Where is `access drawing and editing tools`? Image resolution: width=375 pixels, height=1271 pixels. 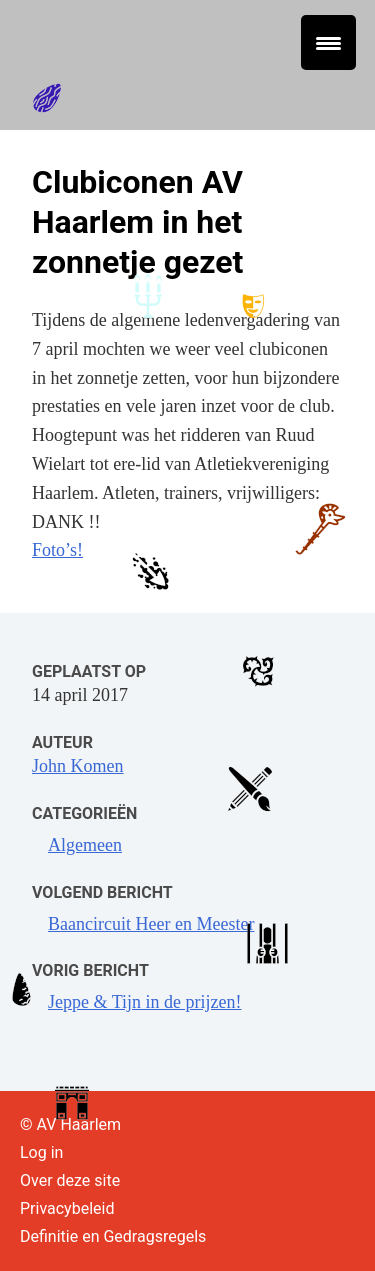 access drawing and editing tools is located at coordinates (250, 789).